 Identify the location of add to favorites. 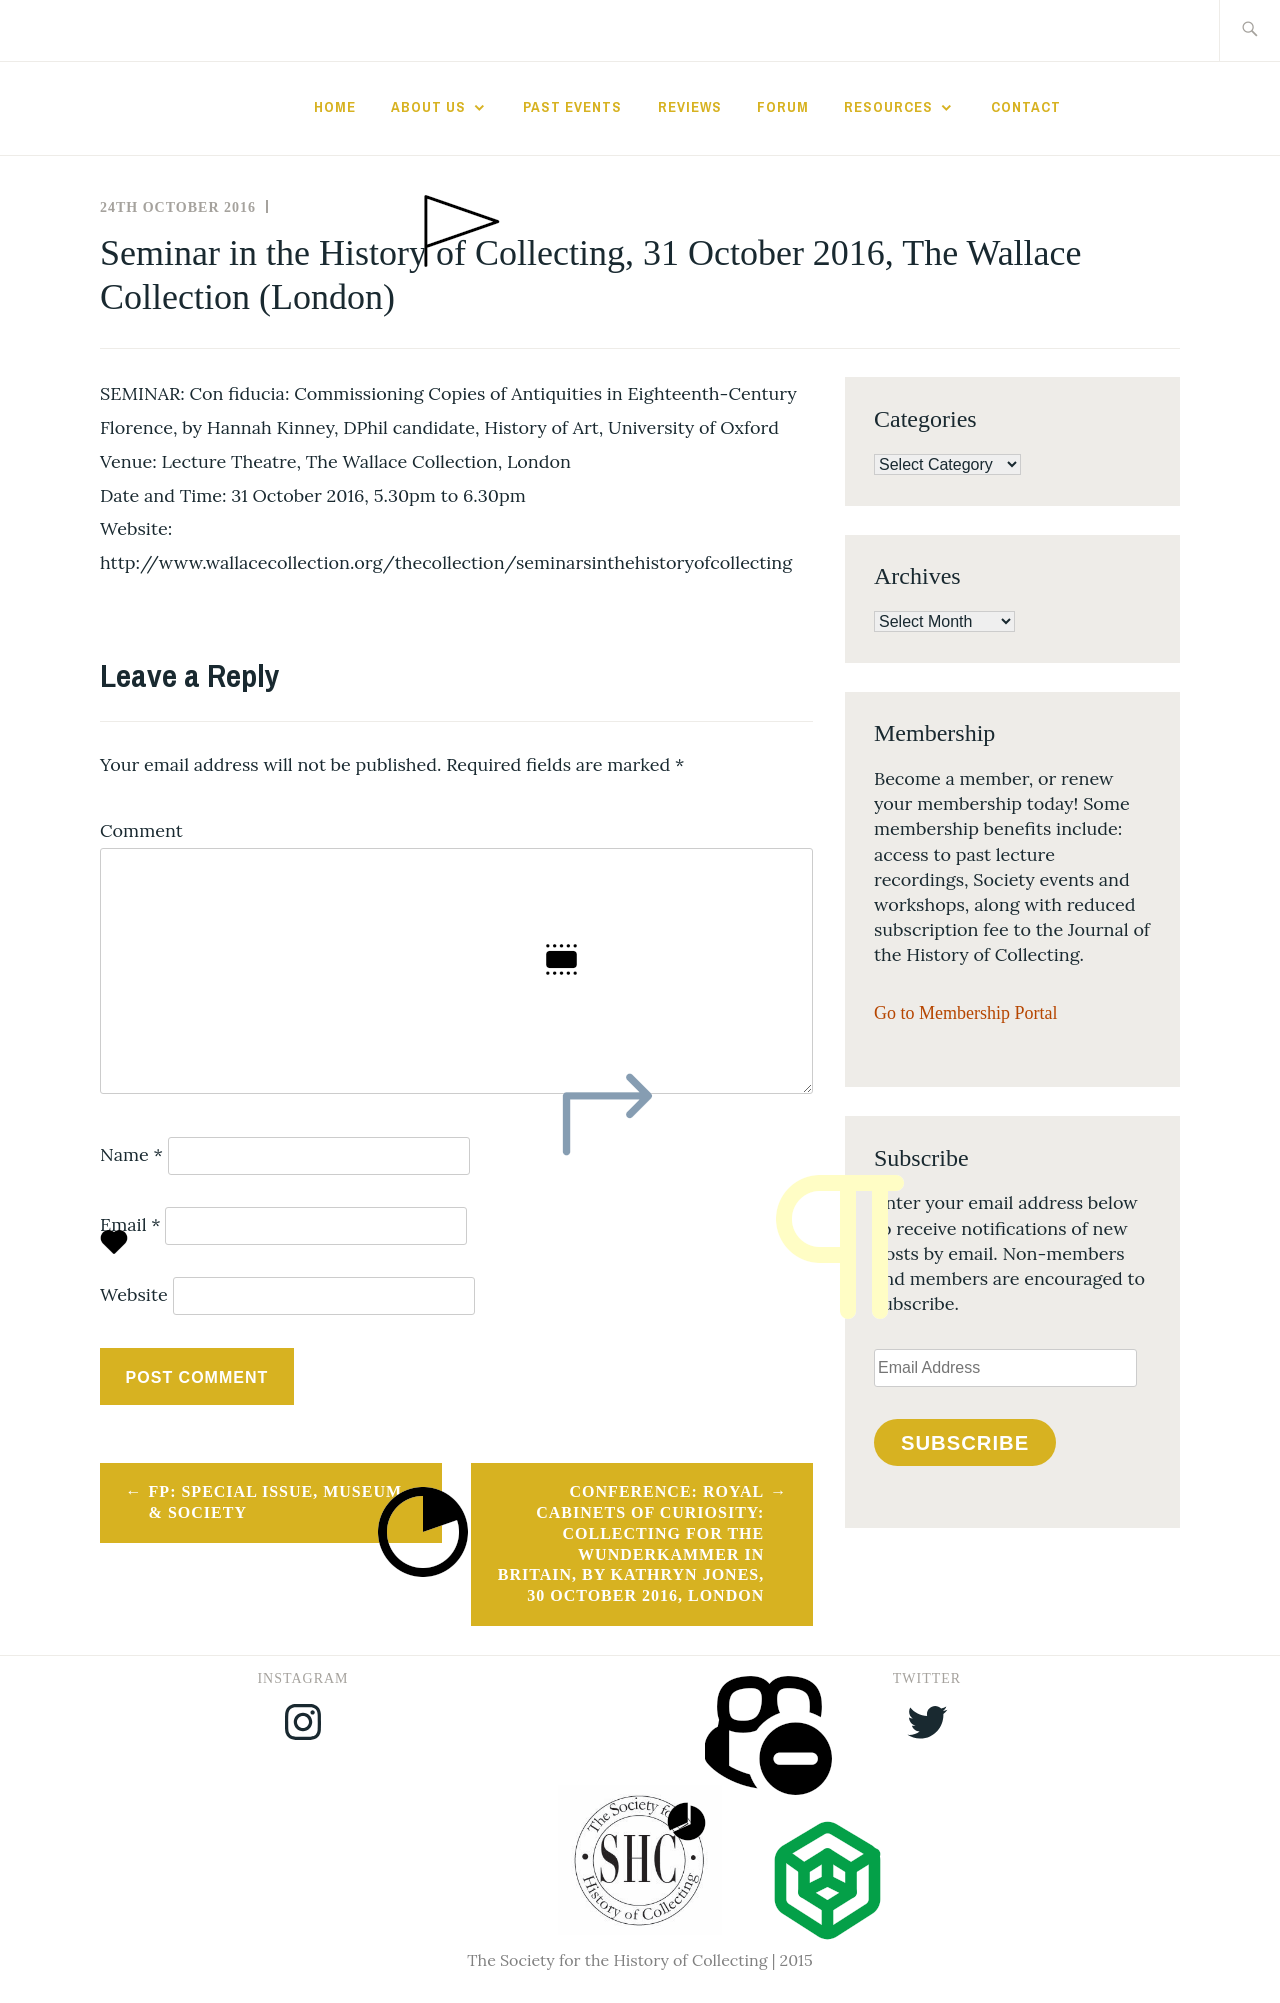
(114, 1242).